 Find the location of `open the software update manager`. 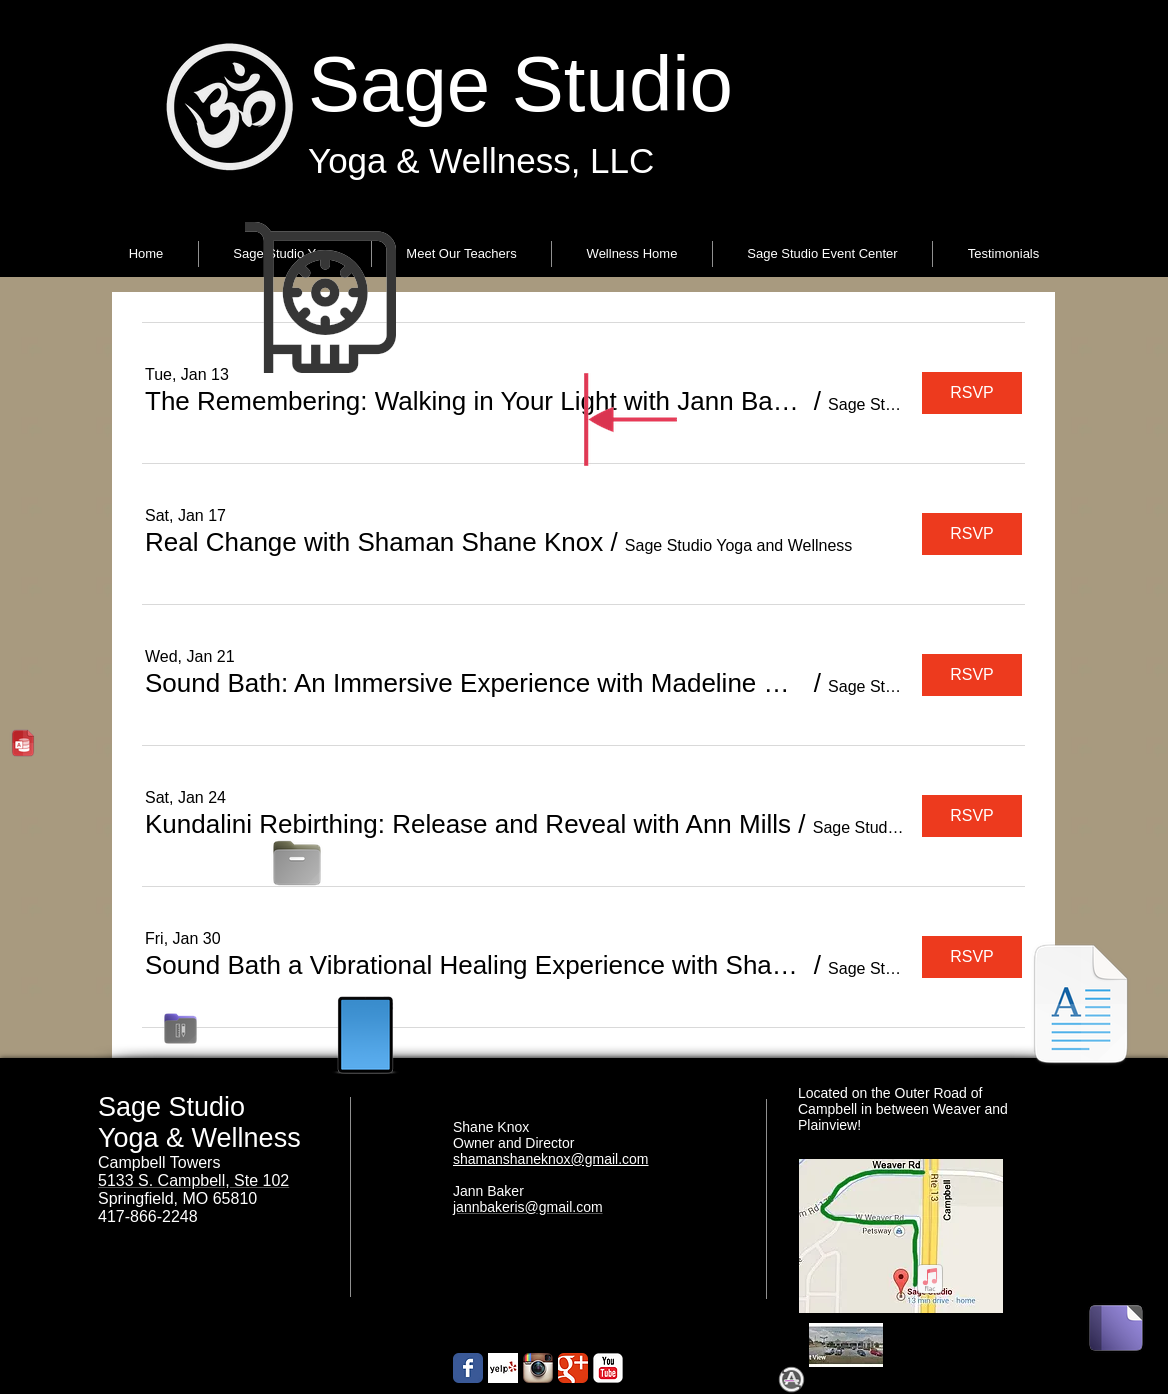

open the software update manager is located at coordinates (791, 1379).